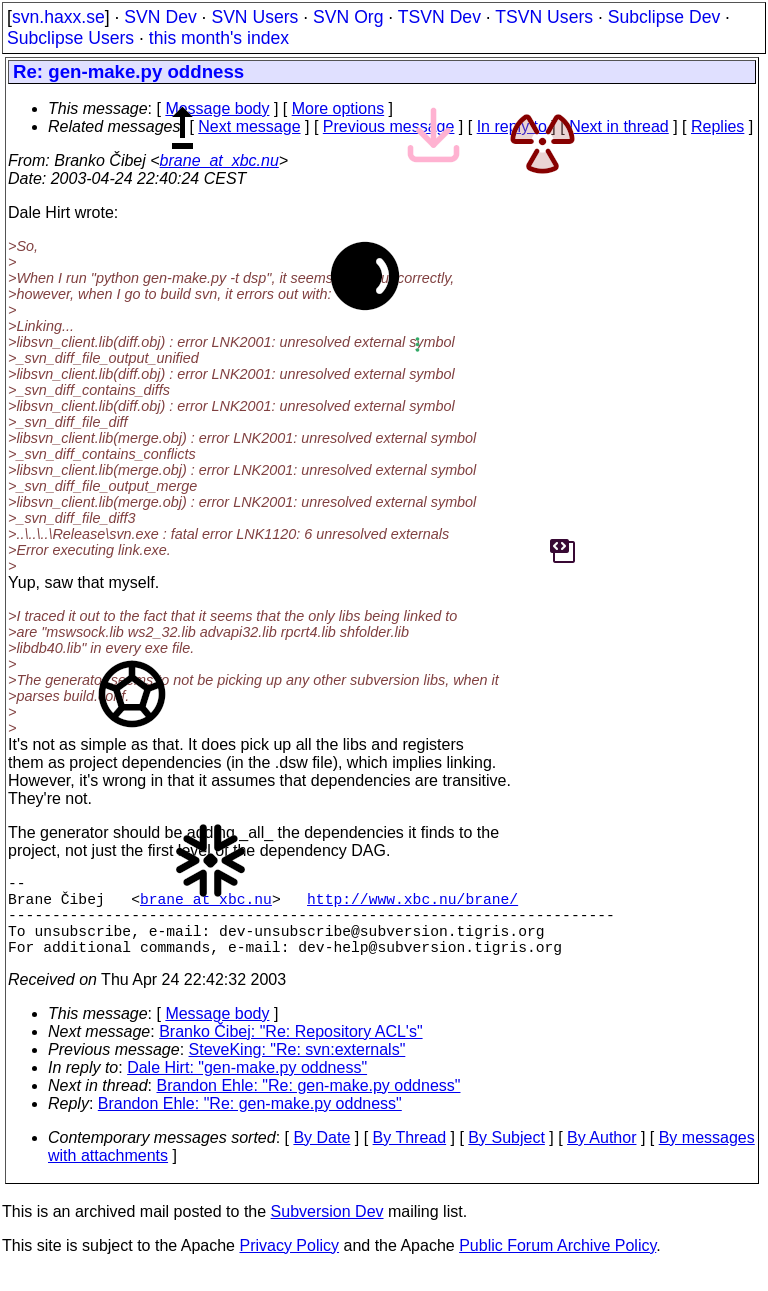 The width and height of the screenshot is (768, 1291). Describe the element at coordinates (132, 694) in the screenshot. I see `access football or soccer content` at that location.